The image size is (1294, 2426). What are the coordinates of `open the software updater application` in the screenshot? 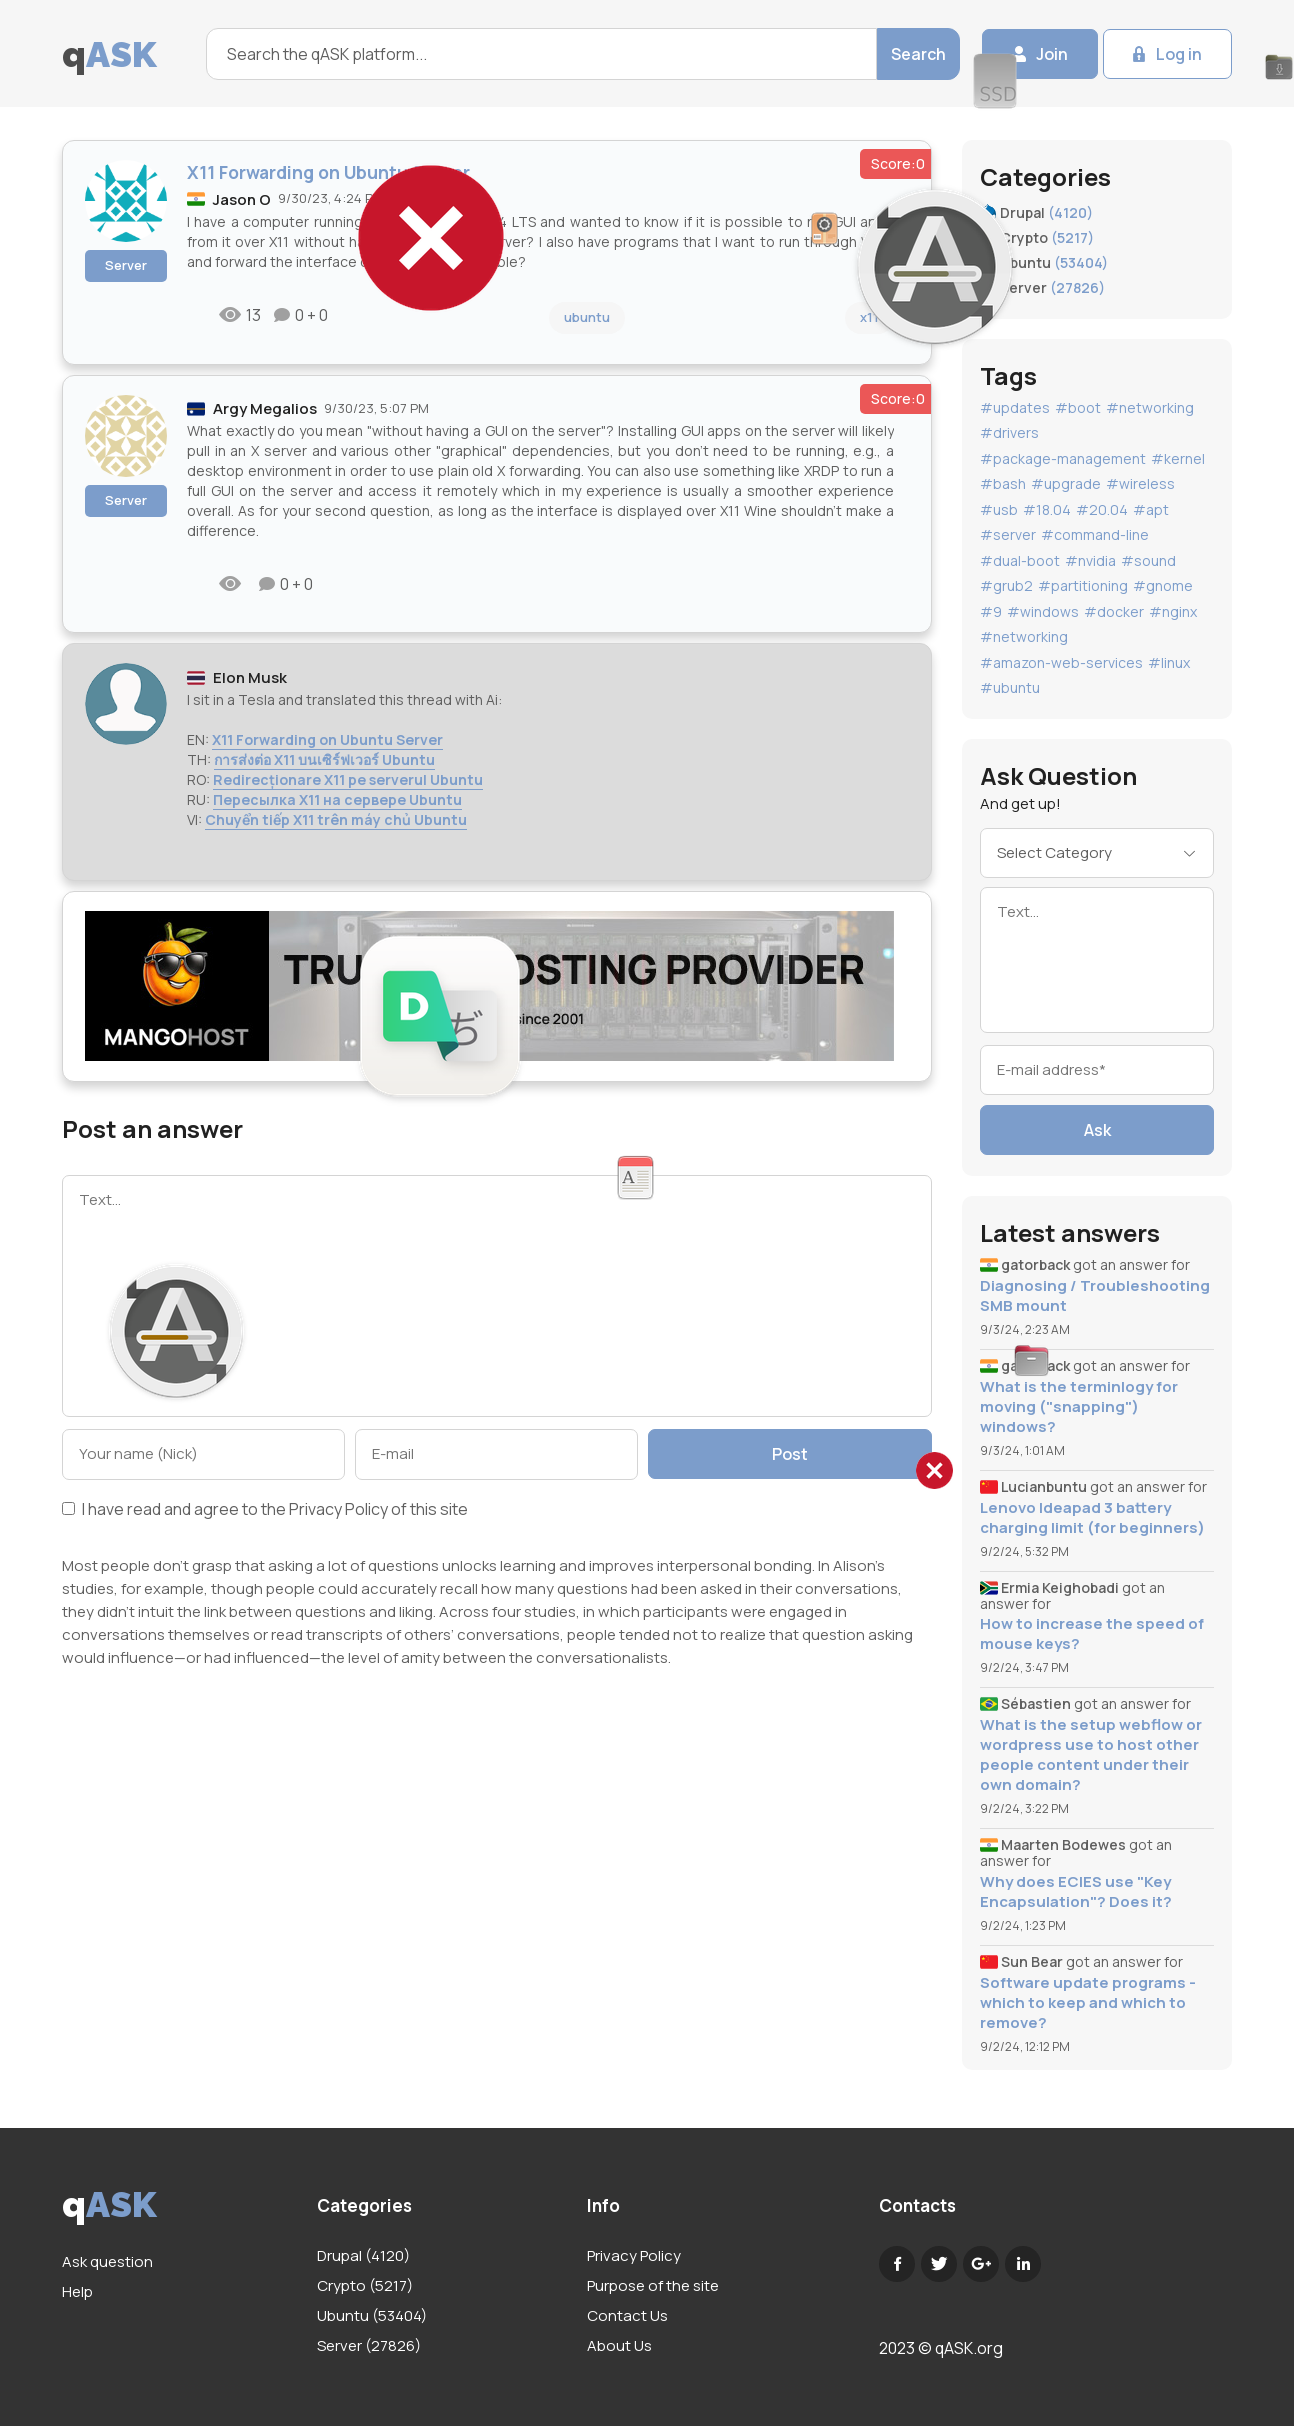 It's located at (176, 1331).